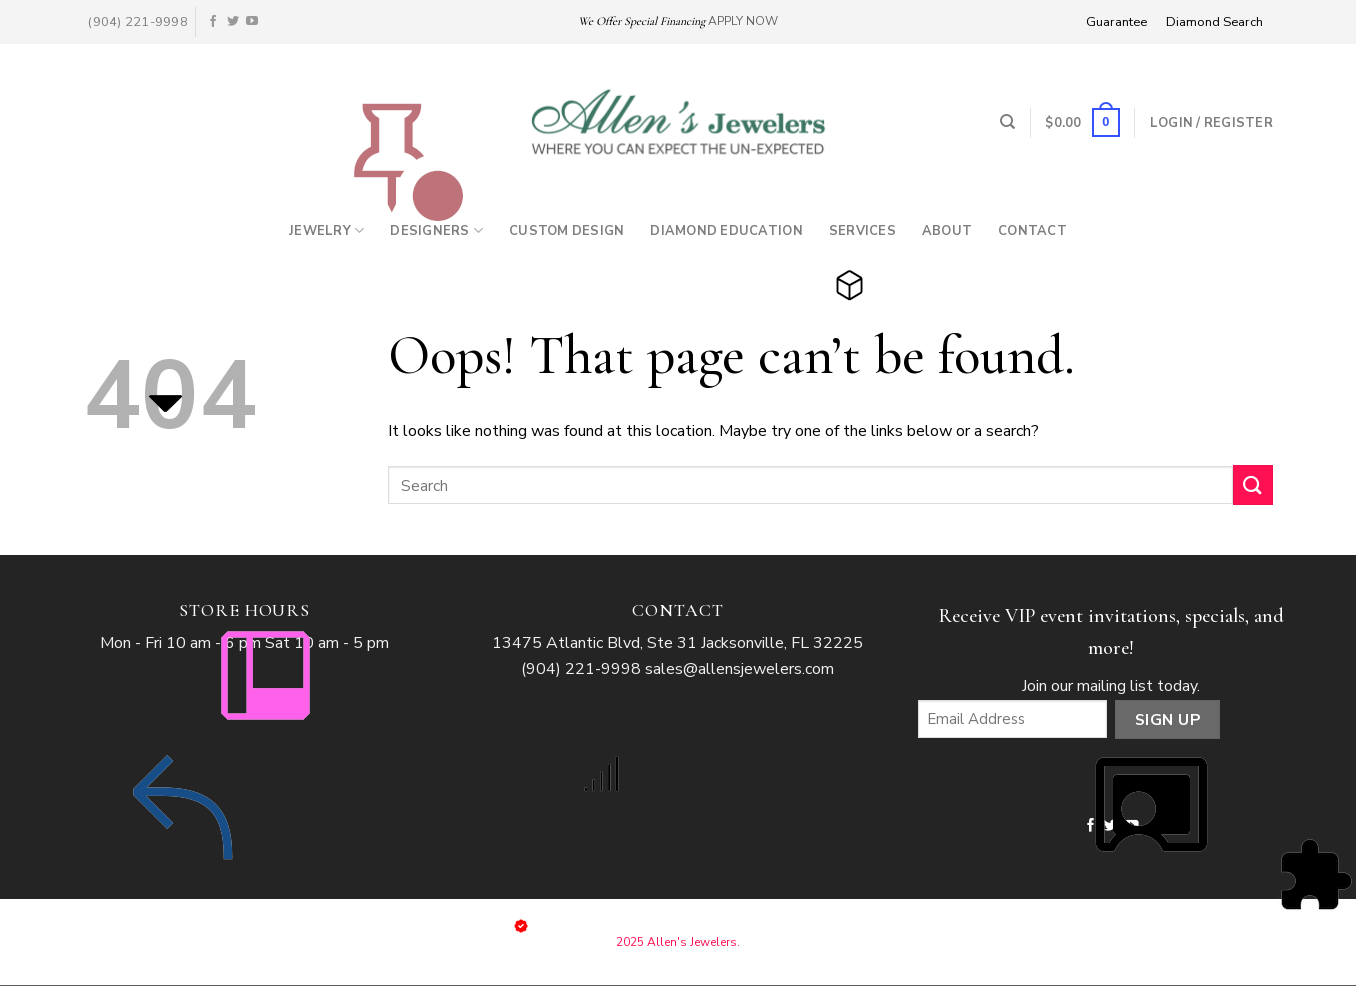 Image resolution: width=1356 pixels, height=986 pixels. I want to click on indicates full cellular signal strength, so click(603, 776).